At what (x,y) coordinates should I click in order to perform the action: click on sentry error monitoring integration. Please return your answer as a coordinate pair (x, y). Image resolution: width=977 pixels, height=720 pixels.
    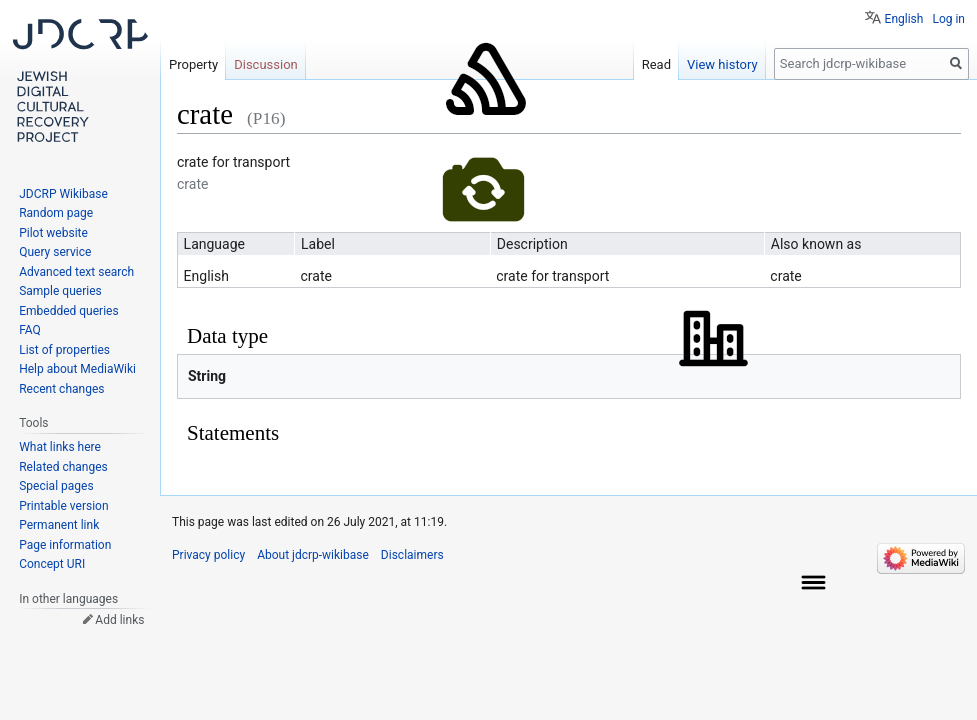
    Looking at the image, I should click on (486, 79).